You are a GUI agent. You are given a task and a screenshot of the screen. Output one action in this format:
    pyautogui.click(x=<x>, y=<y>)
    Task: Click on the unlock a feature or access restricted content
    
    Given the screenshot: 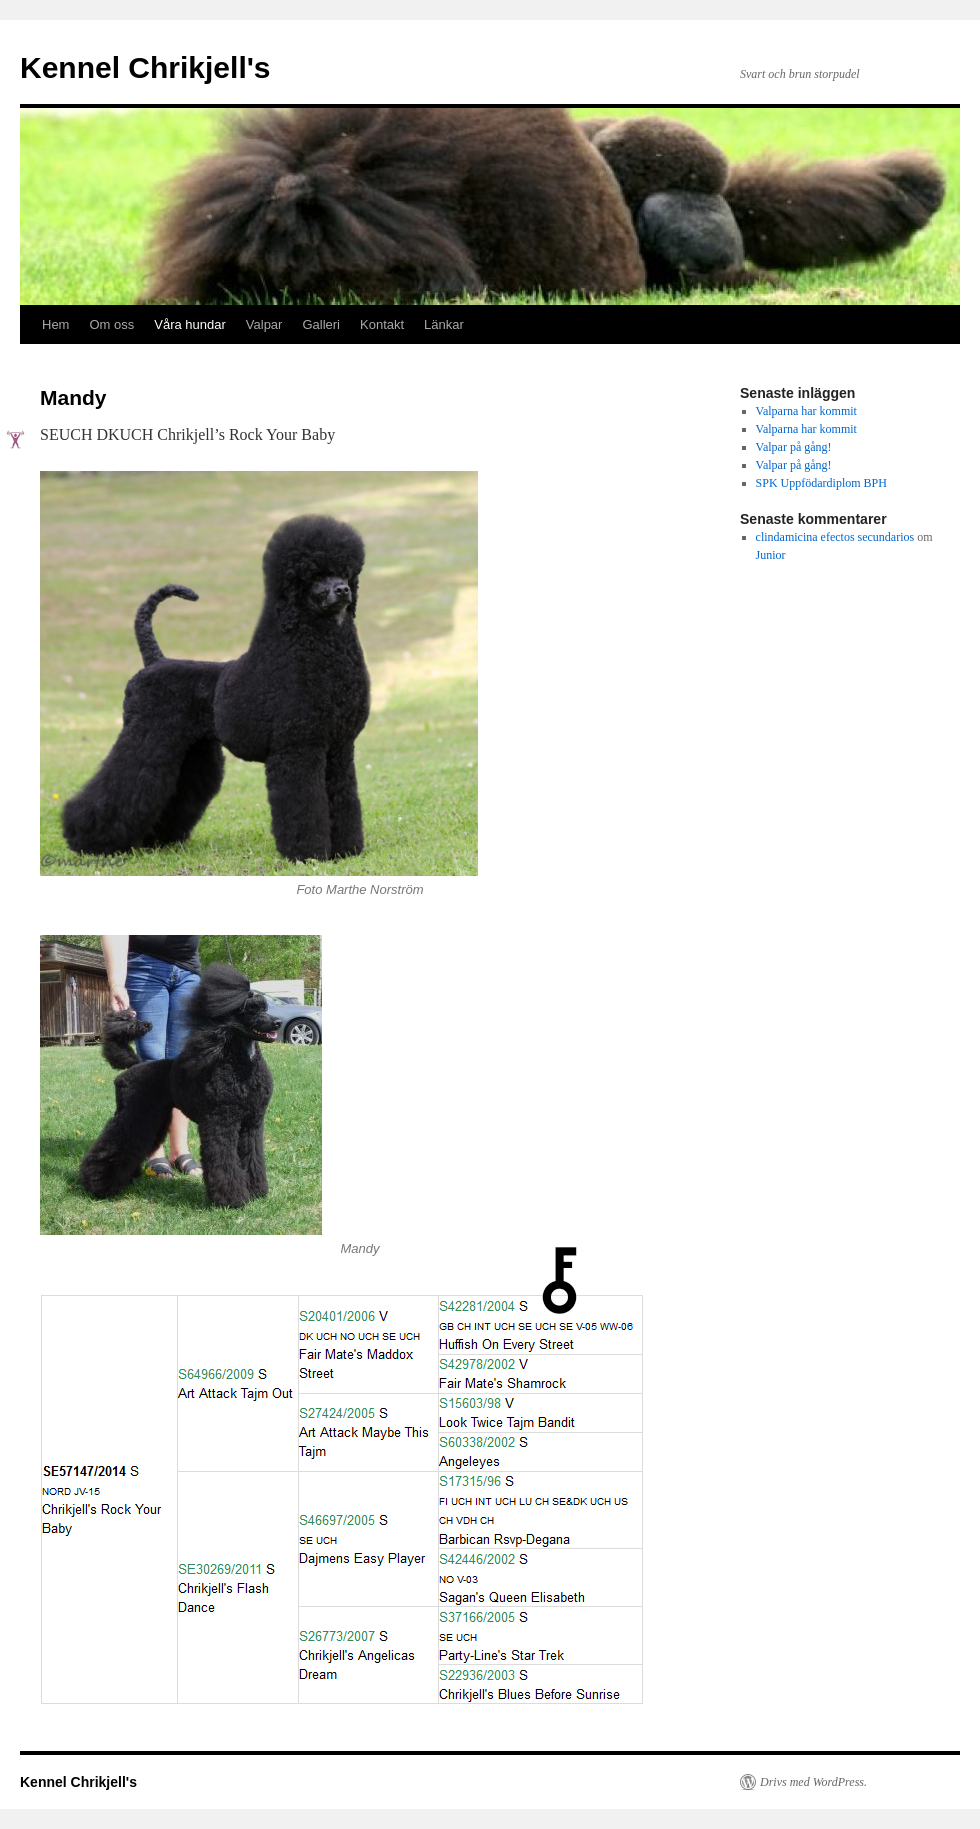 What is the action you would take?
    pyautogui.click(x=559, y=1280)
    